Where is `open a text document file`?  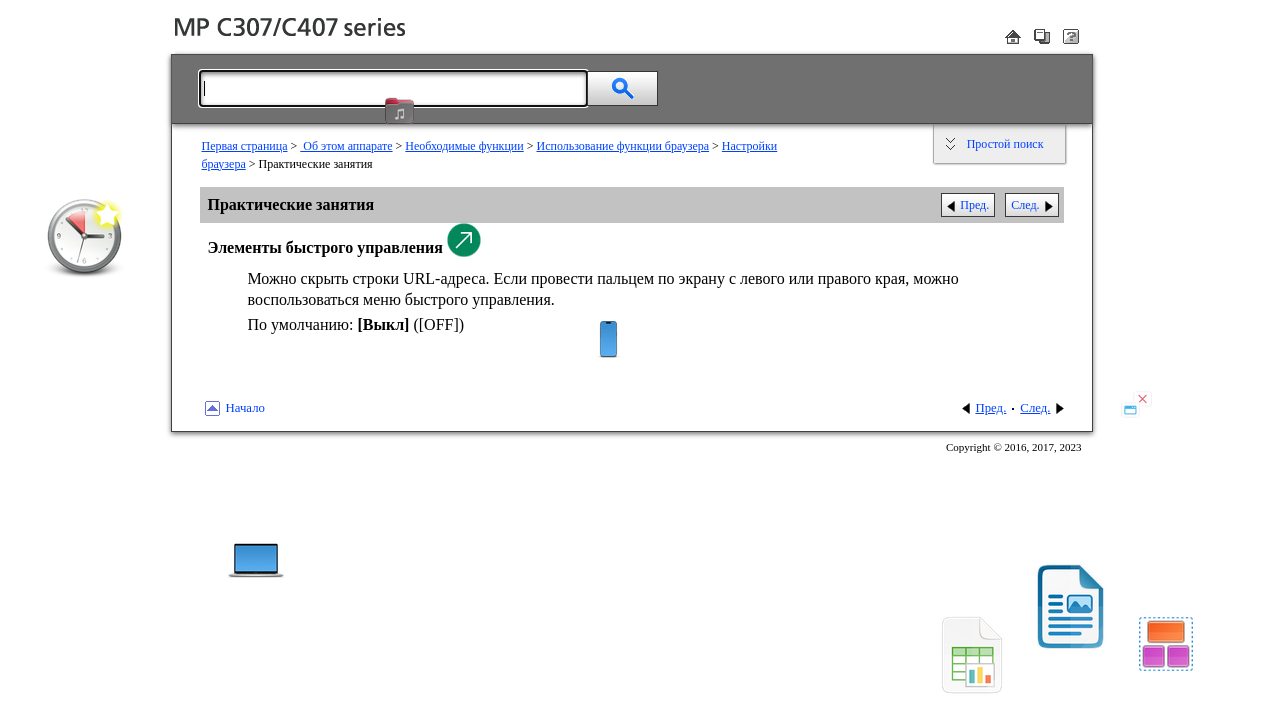 open a text document file is located at coordinates (1070, 606).